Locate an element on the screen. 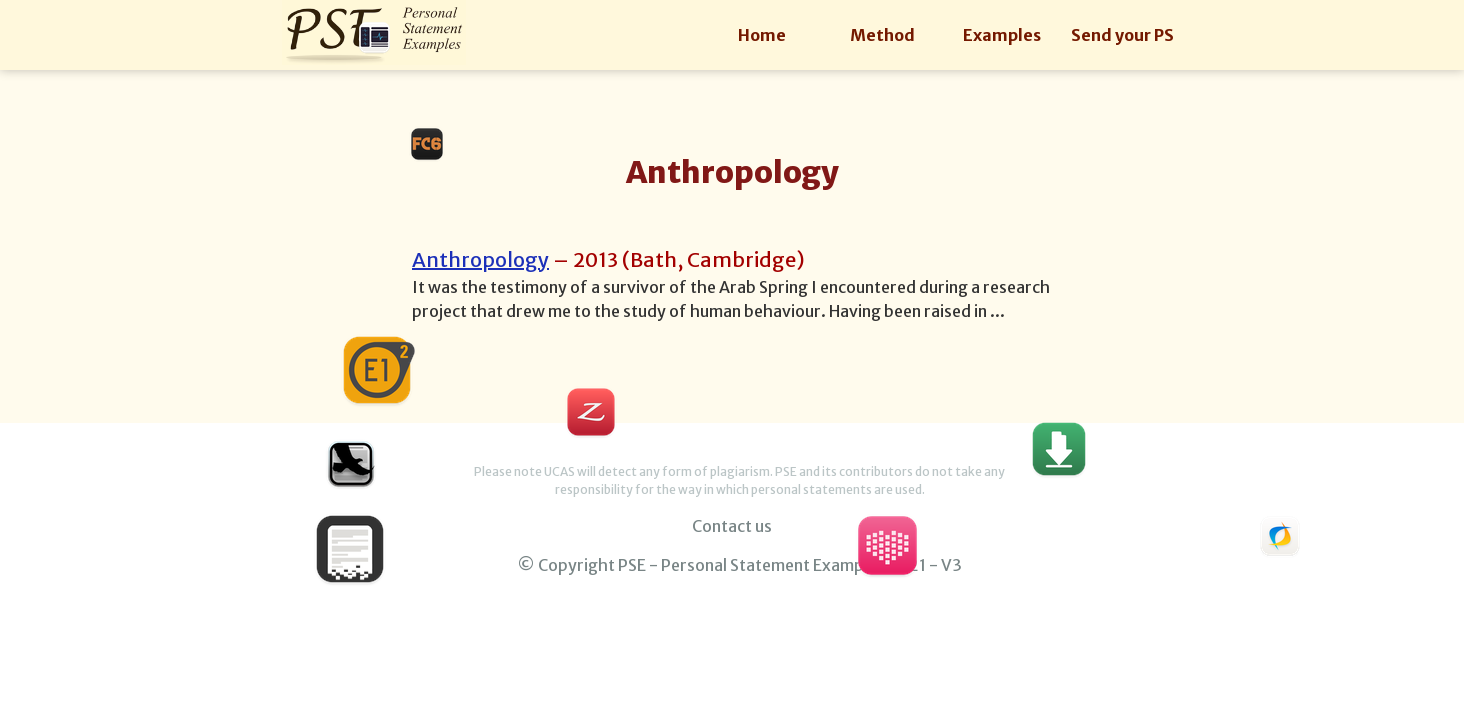 Image resolution: width=1464 pixels, height=720 pixels. open CrossOver app to run Windows software is located at coordinates (1280, 536).